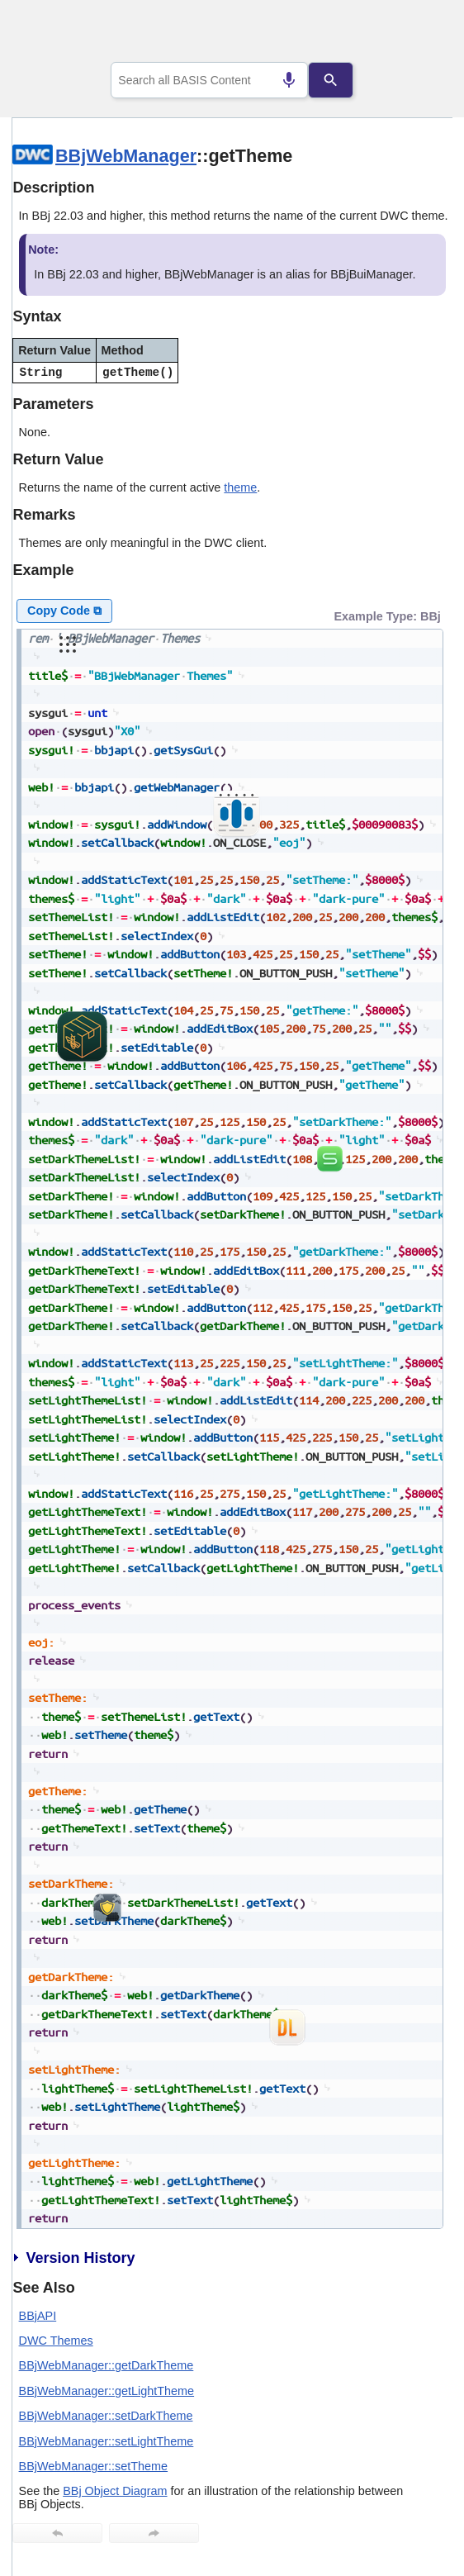  What do you see at coordinates (287, 2027) in the screenshot?
I see `launch dying light game` at bounding box center [287, 2027].